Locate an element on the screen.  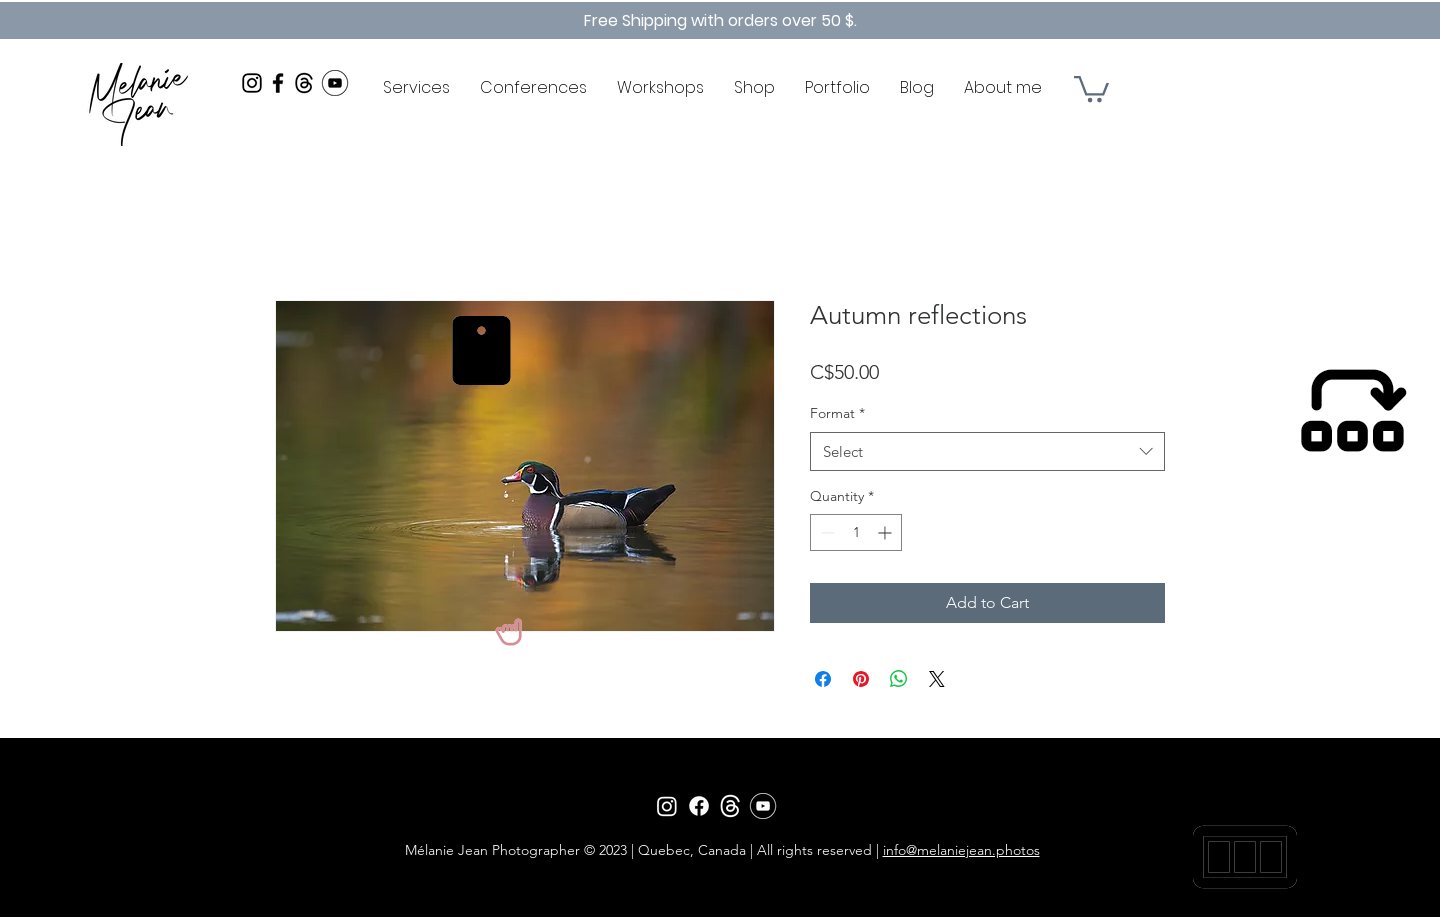
access tablet camera settings is located at coordinates (481, 350).